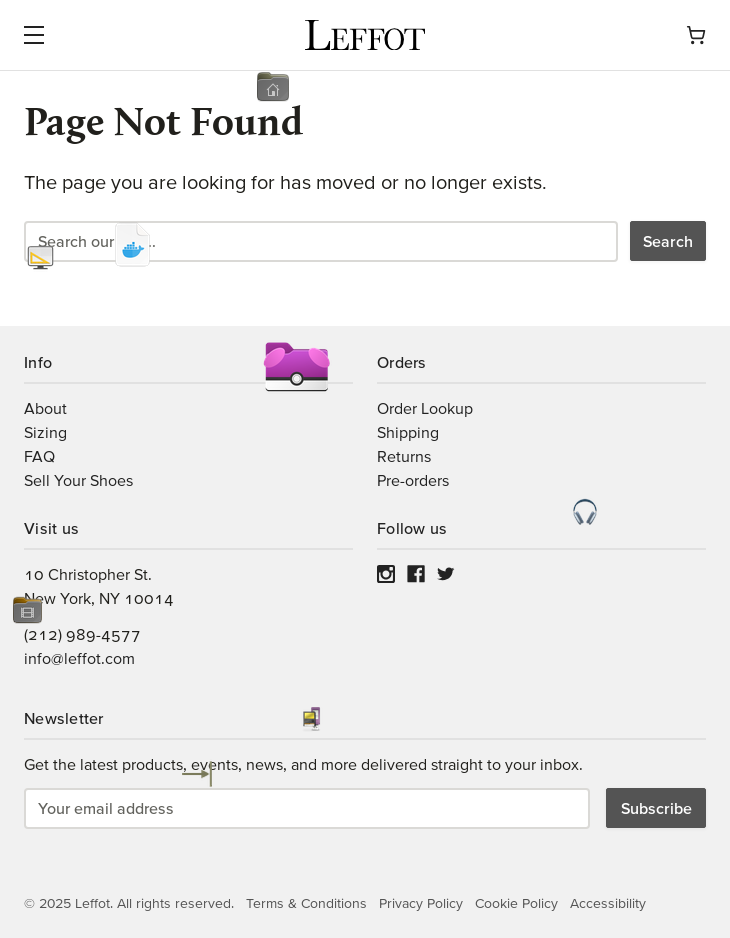 This screenshot has height=938, width=730. Describe the element at coordinates (197, 774) in the screenshot. I see `go to the last item or page` at that location.